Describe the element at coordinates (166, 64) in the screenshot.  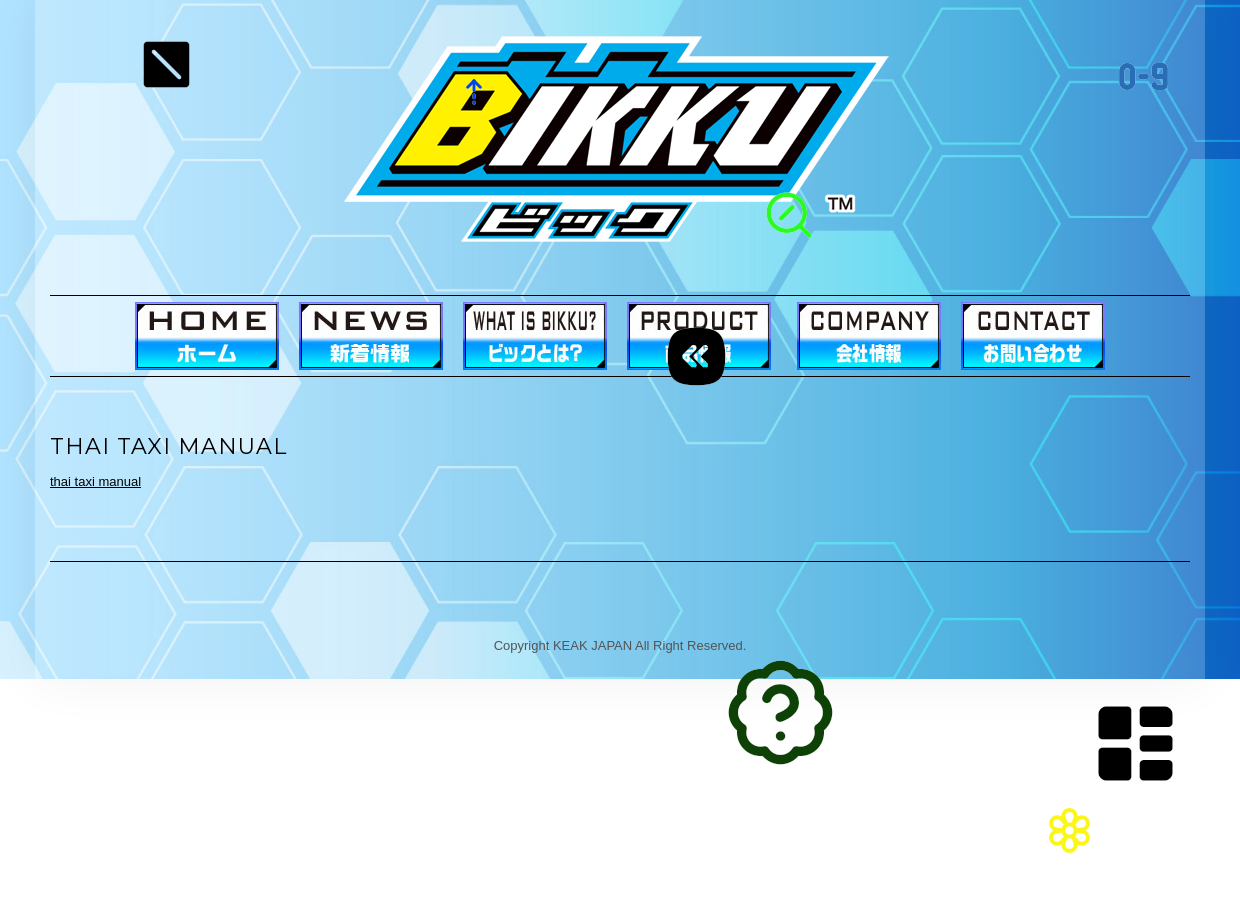
I see `placeholder for missing or unavailable image content` at that location.